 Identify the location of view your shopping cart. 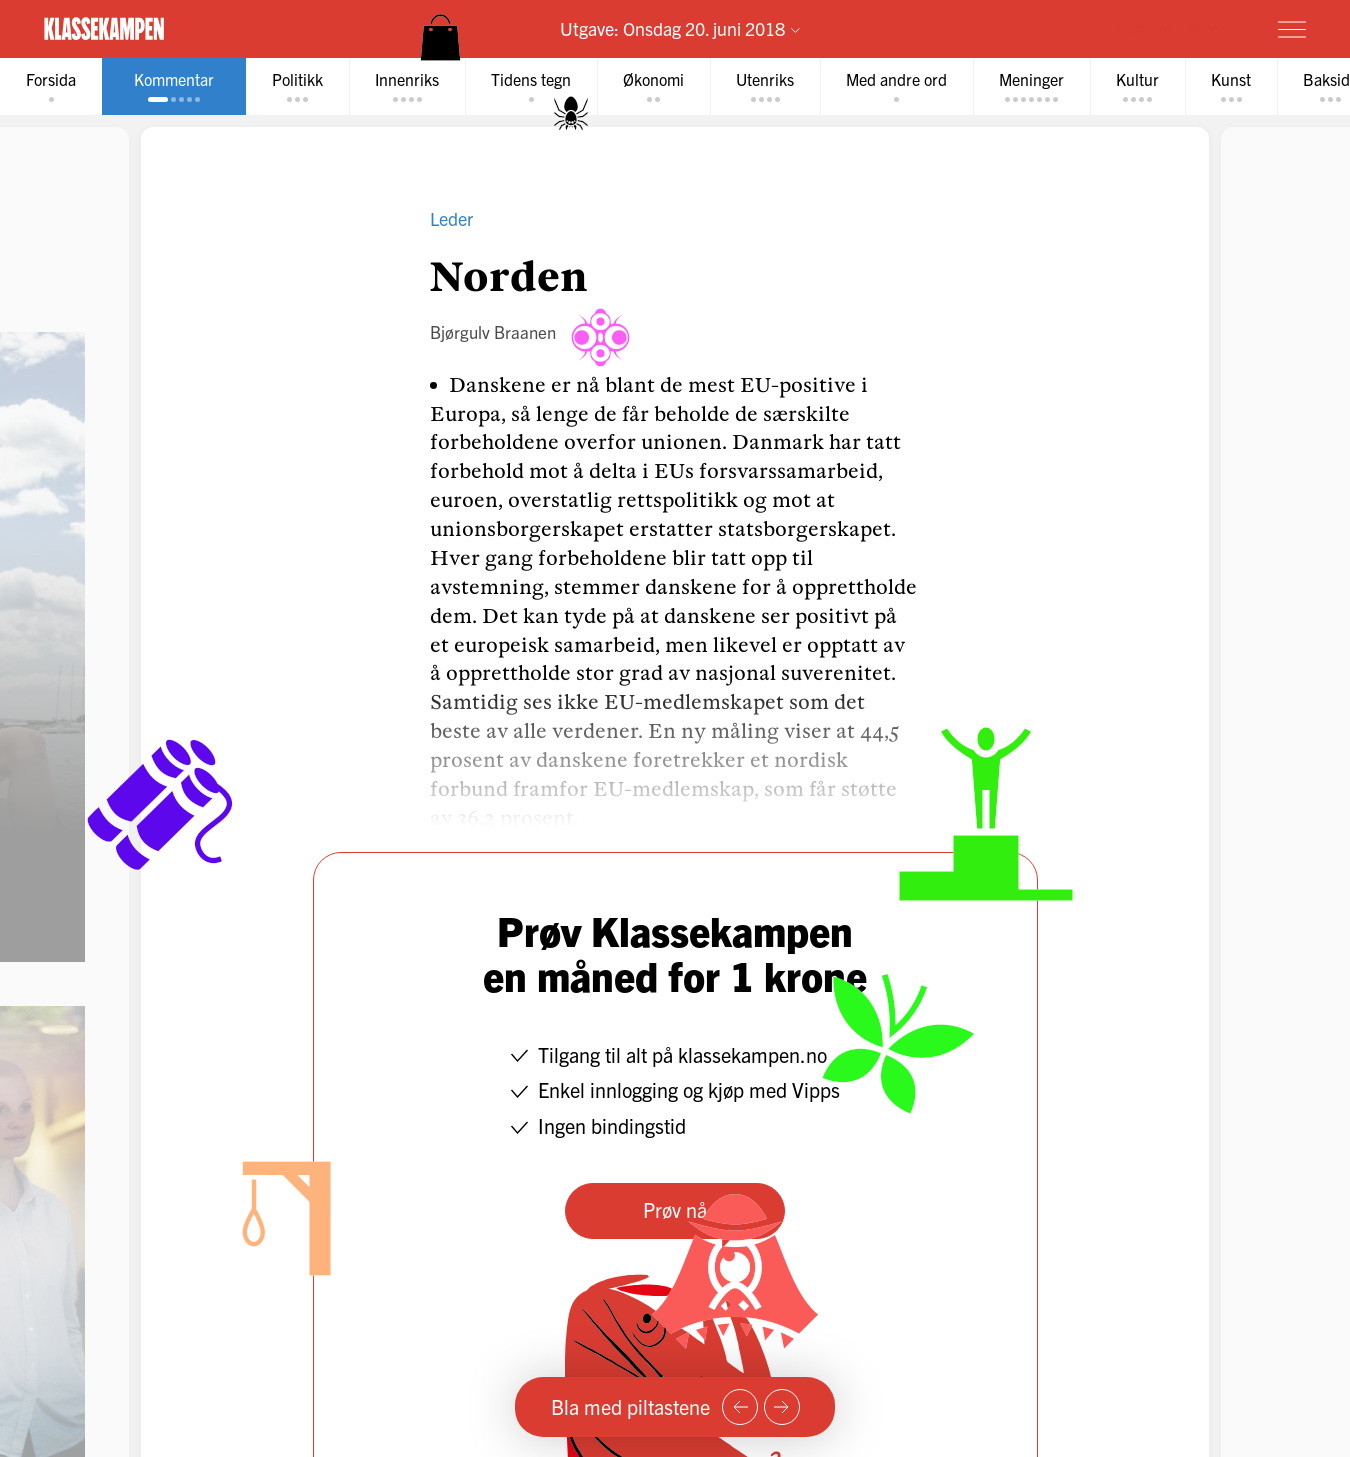
(440, 37).